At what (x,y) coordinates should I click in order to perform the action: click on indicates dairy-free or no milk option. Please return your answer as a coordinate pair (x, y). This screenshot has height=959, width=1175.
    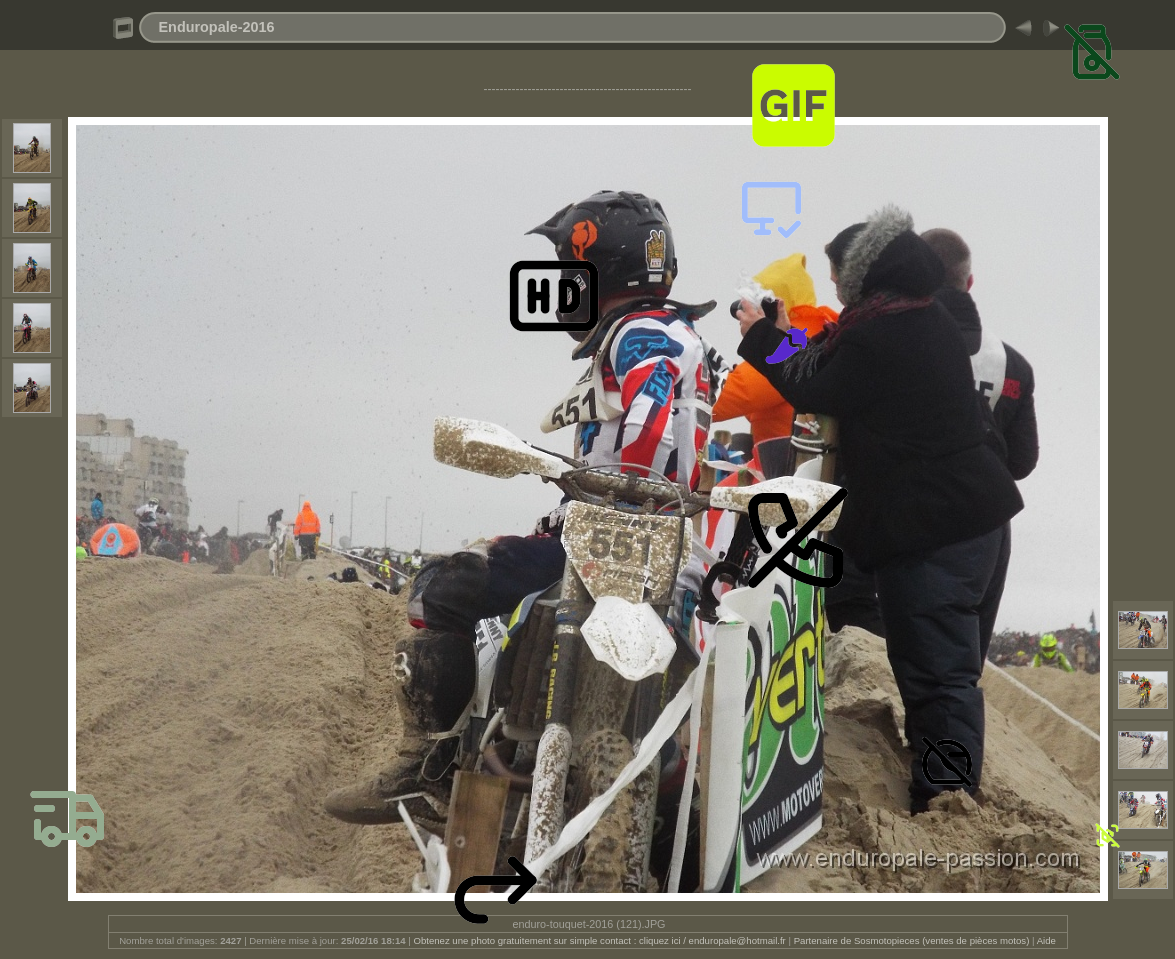
    Looking at the image, I should click on (1092, 52).